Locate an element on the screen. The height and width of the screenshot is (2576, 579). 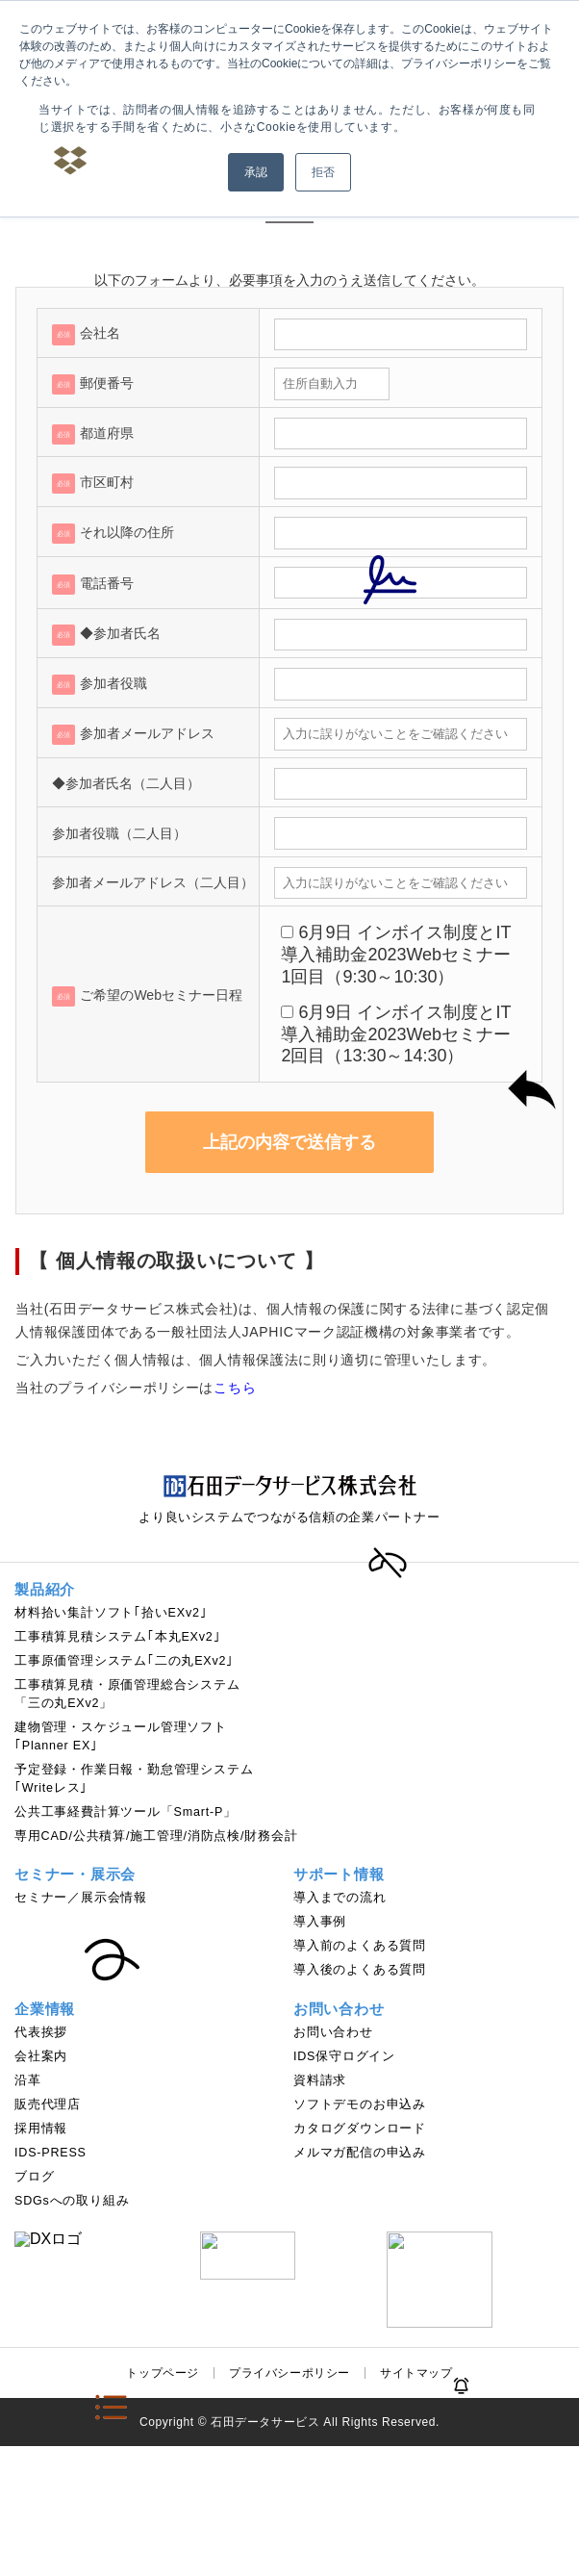
indicates new notifications or alerts is located at coordinates (461, 2385).